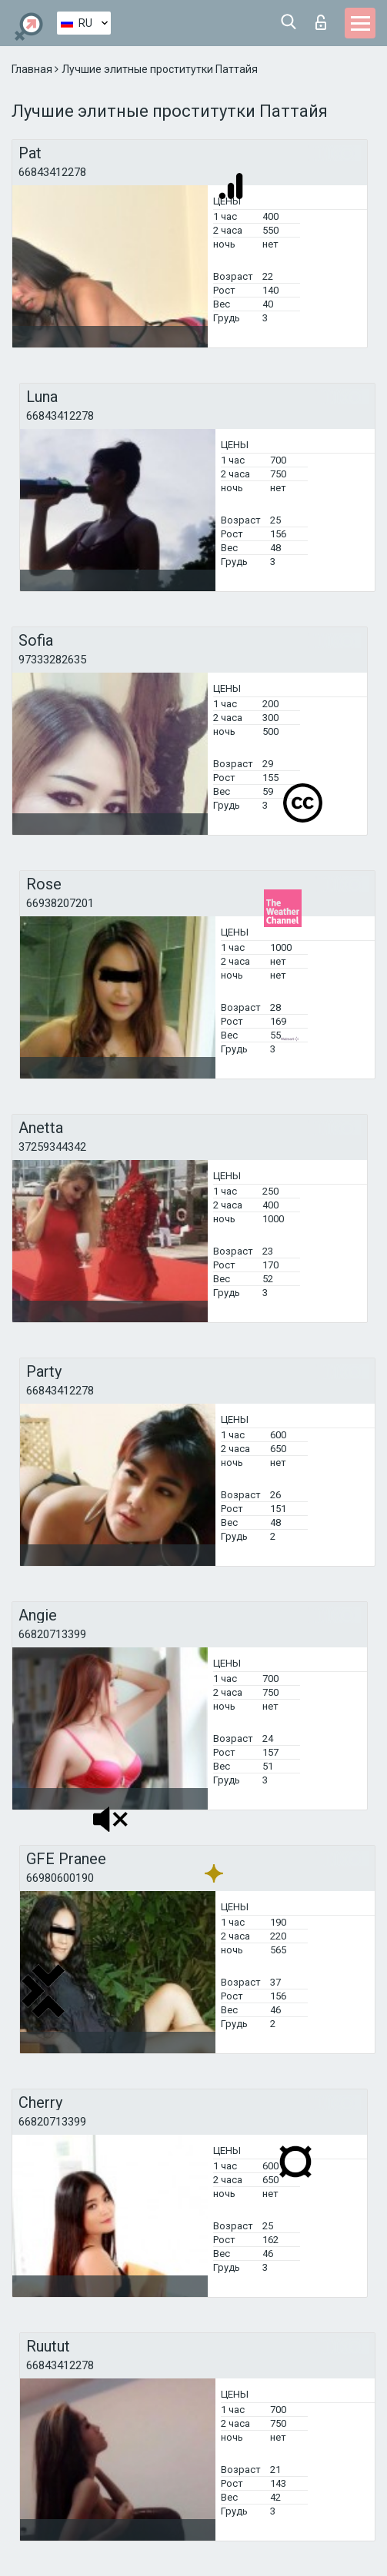  What do you see at coordinates (302, 803) in the screenshot?
I see `indicates content is licensed under Creative Commons` at bounding box center [302, 803].